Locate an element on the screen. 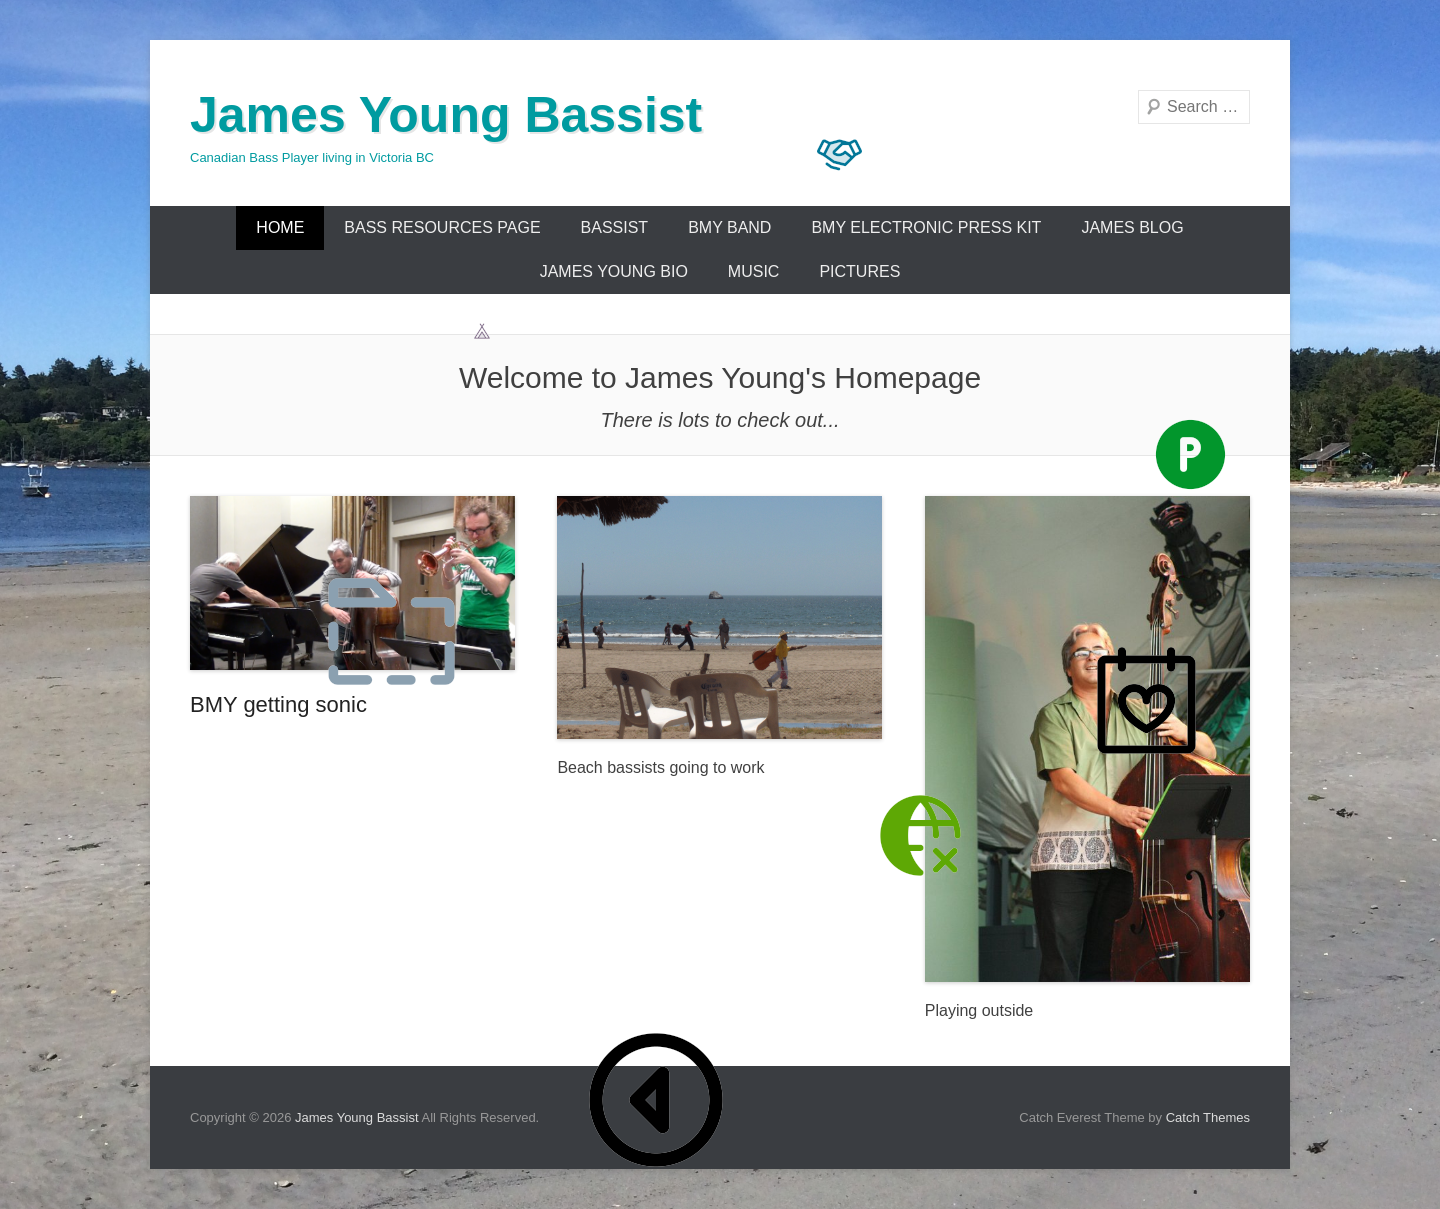 The image size is (1440, 1209). indicates parking available or parking location is located at coordinates (1190, 454).